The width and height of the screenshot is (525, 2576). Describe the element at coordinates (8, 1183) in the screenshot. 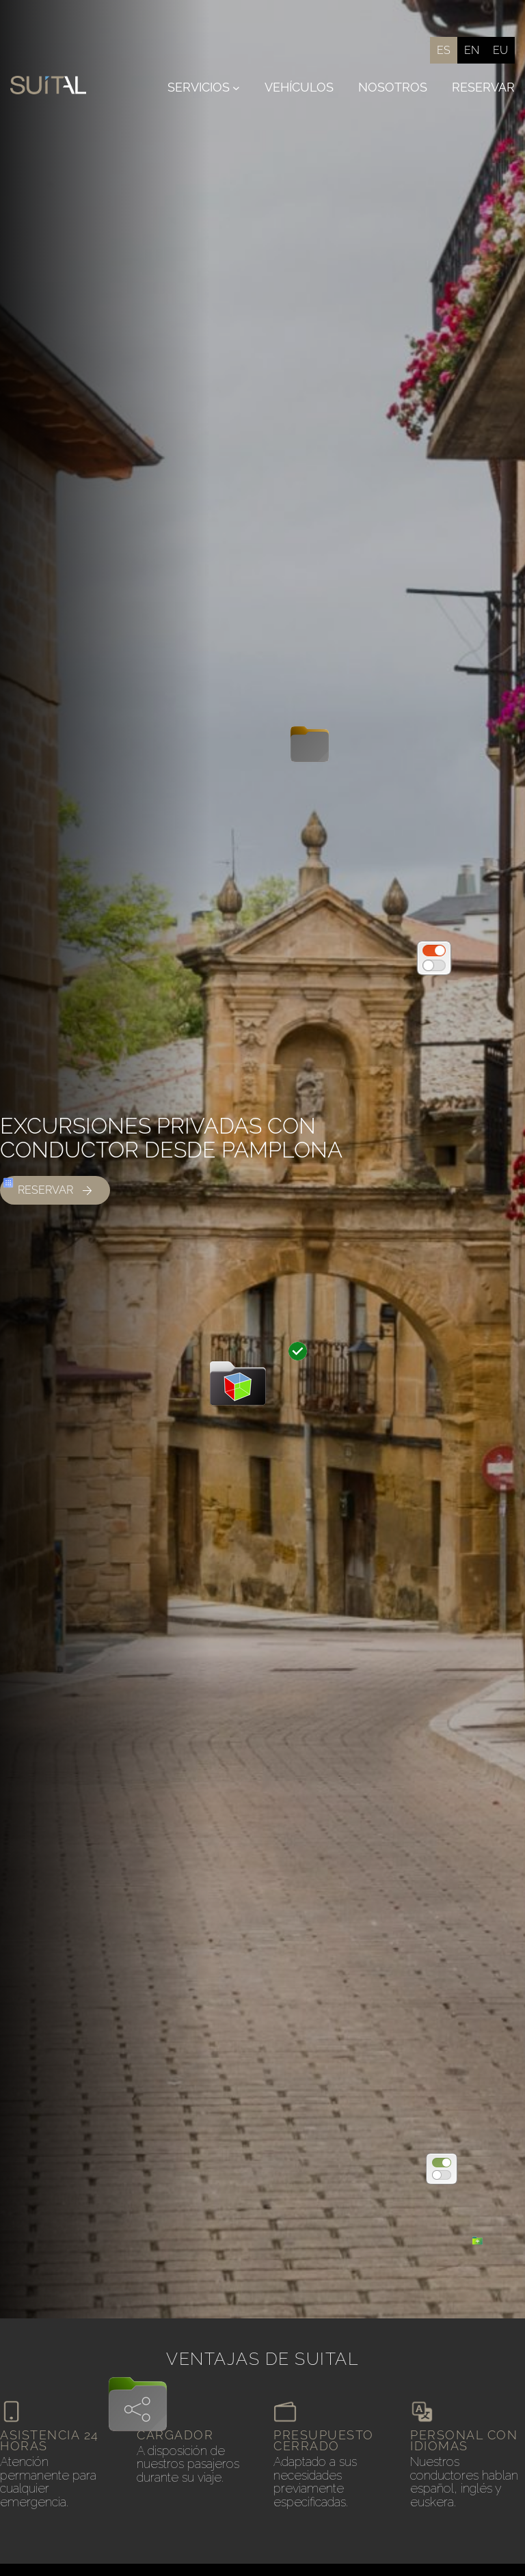

I see `open the app drawer or launcher` at that location.